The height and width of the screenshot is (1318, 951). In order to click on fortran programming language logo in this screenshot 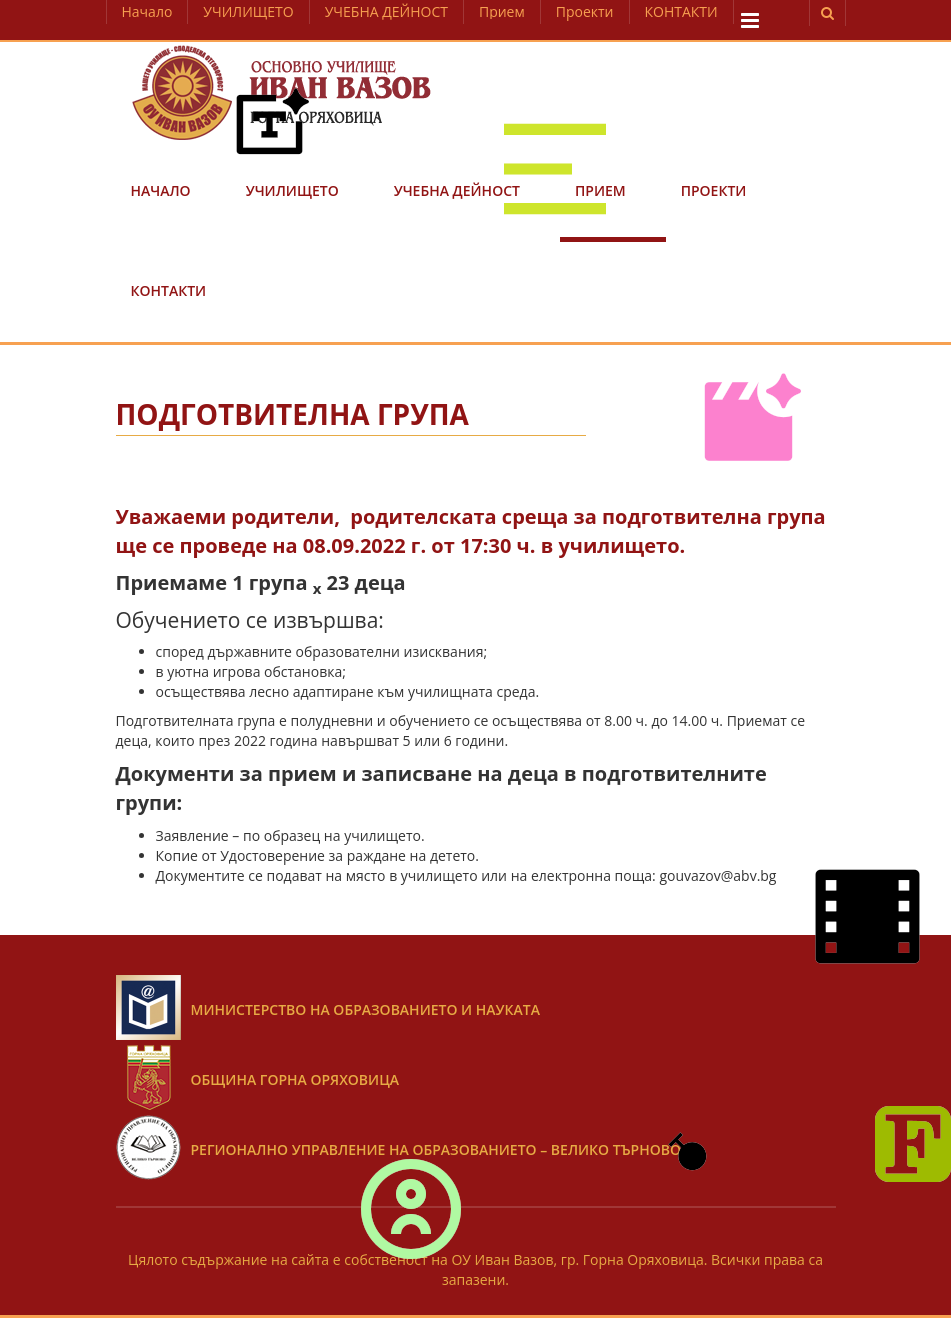, I will do `click(913, 1144)`.